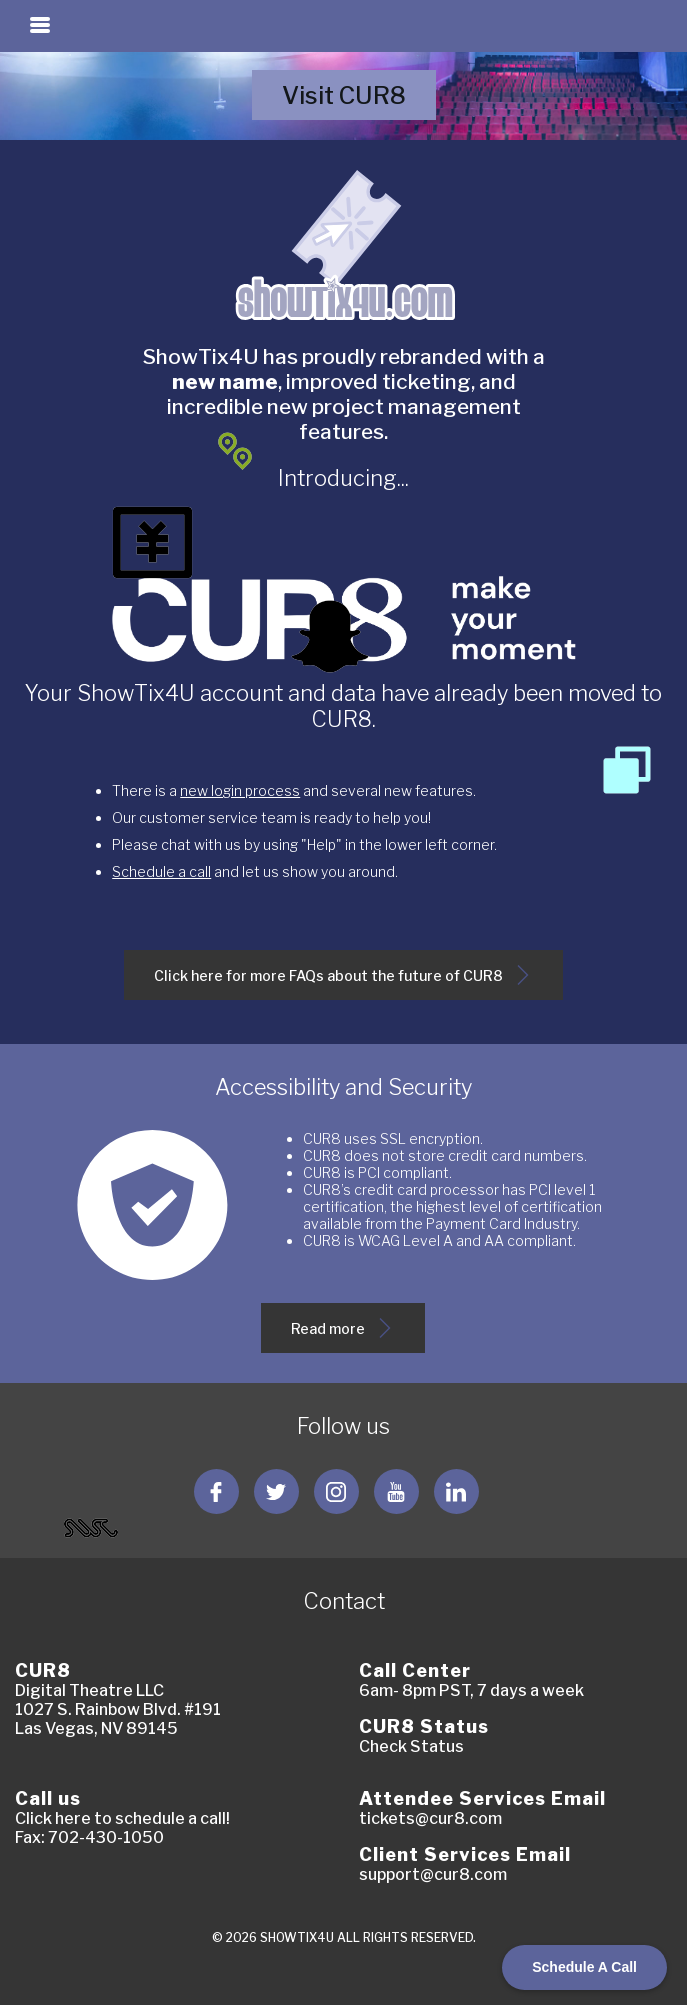 Image resolution: width=687 pixels, height=2005 pixels. I want to click on select multiple items, so click(627, 770).